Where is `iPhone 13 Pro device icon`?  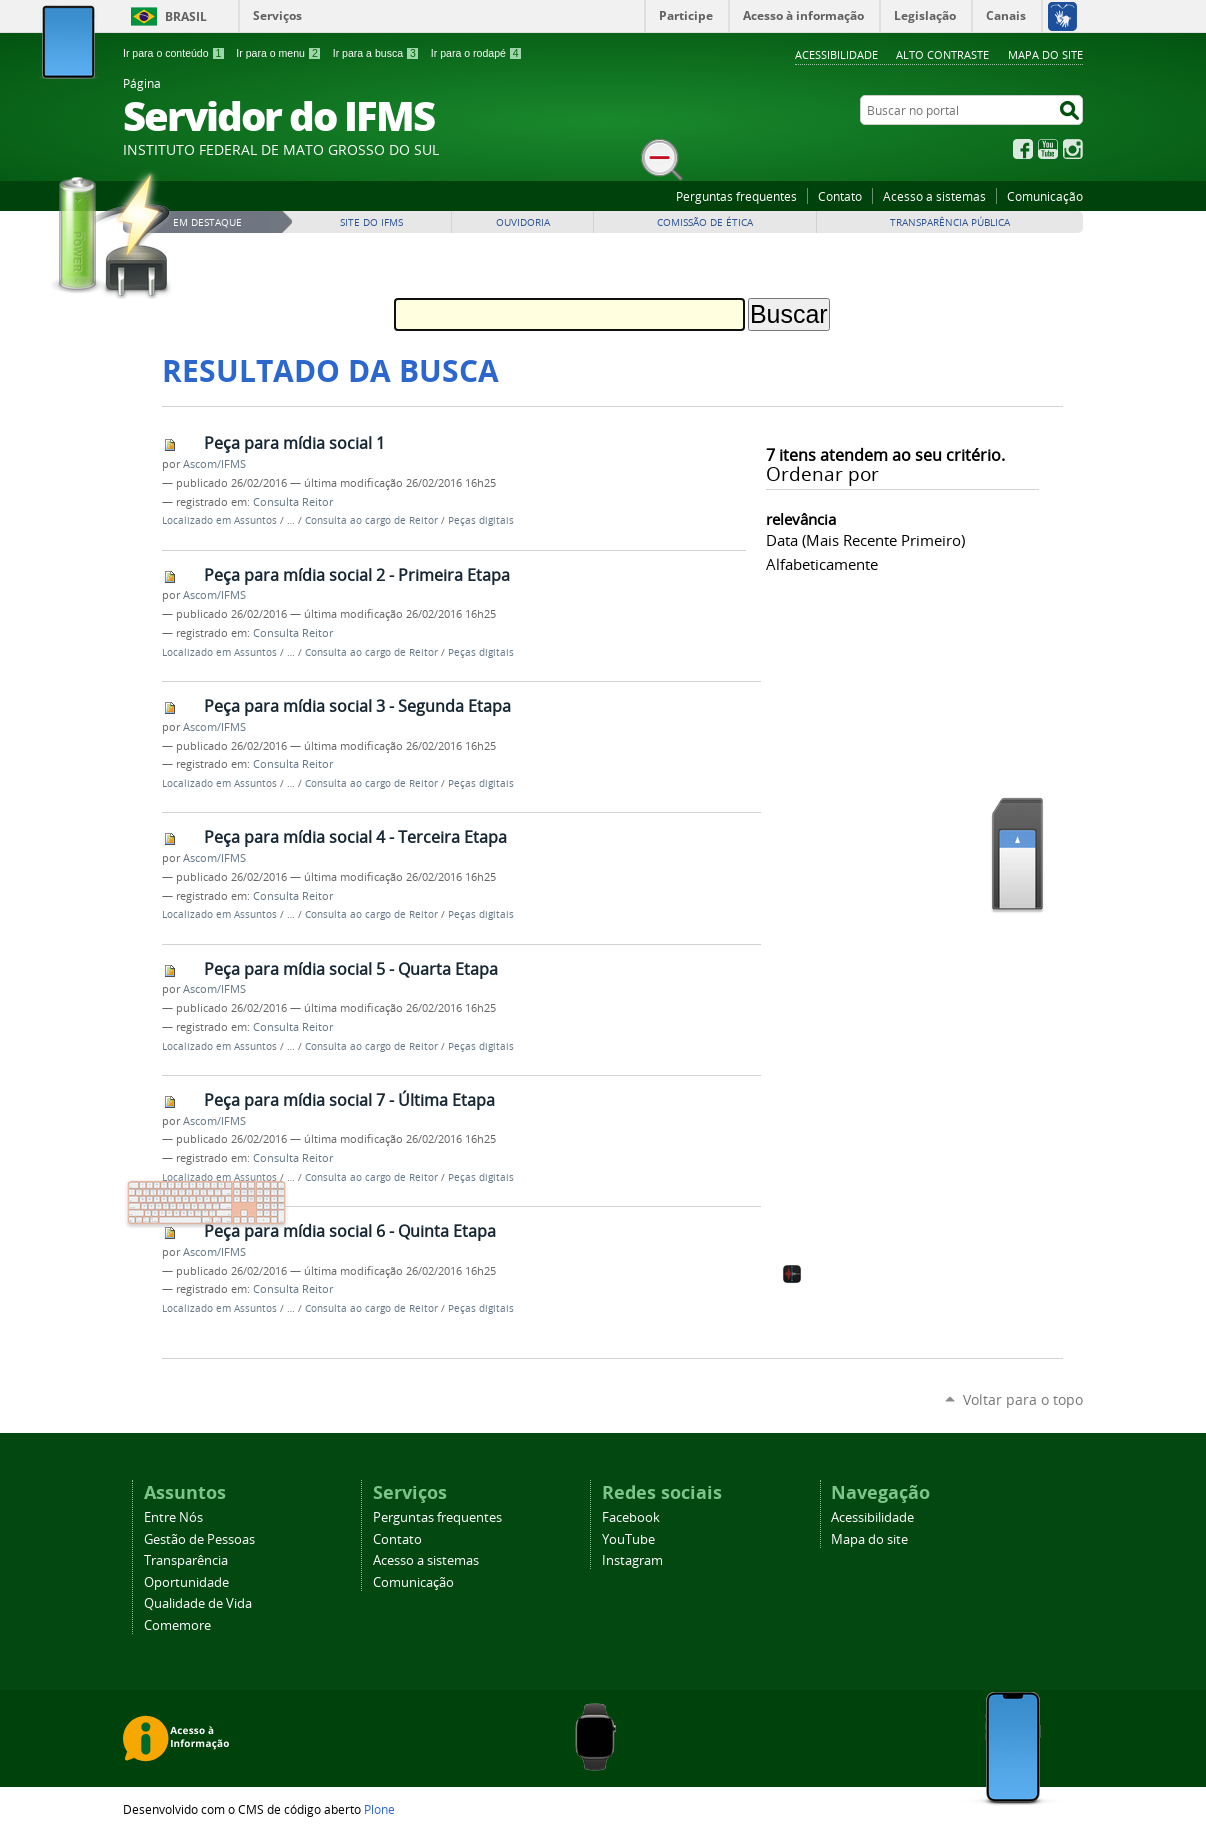
iPhone 13 Pro device icon is located at coordinates (1013, 1749).